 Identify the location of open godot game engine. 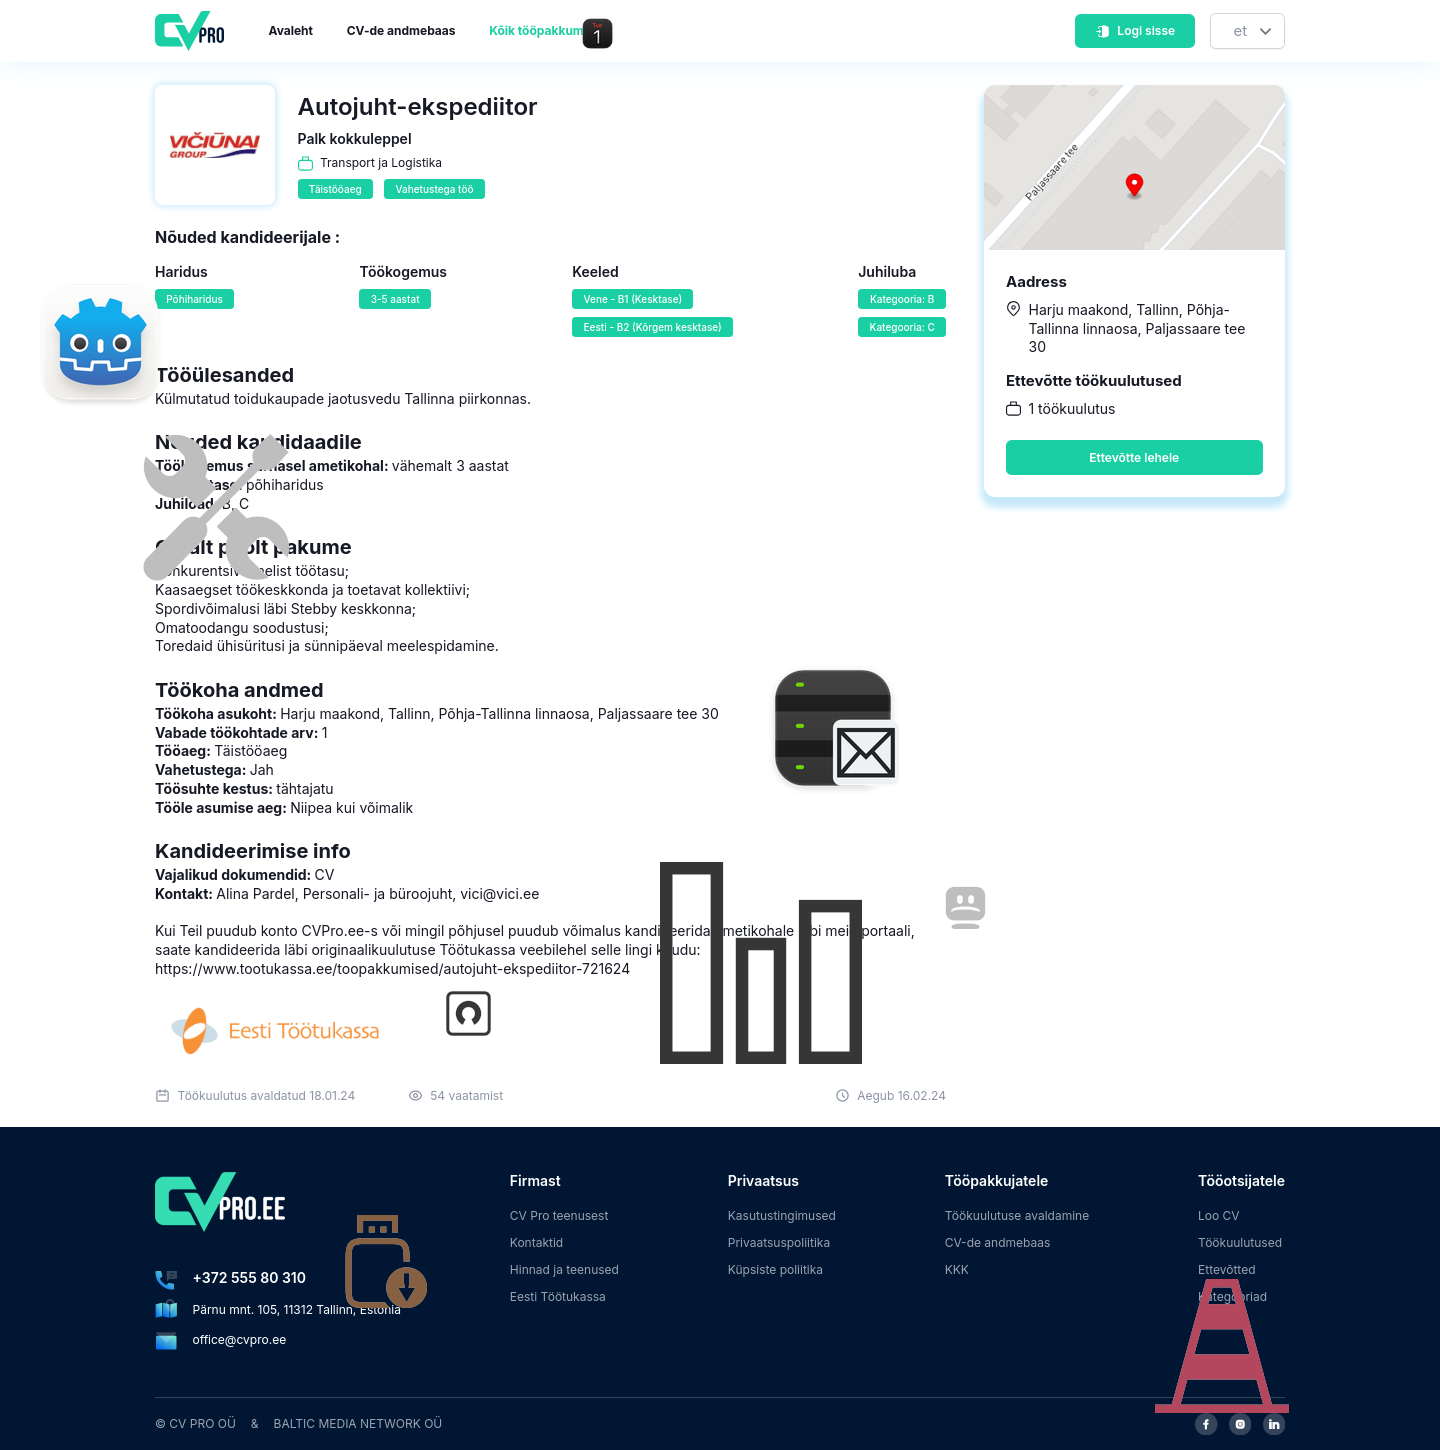
(100, 342).